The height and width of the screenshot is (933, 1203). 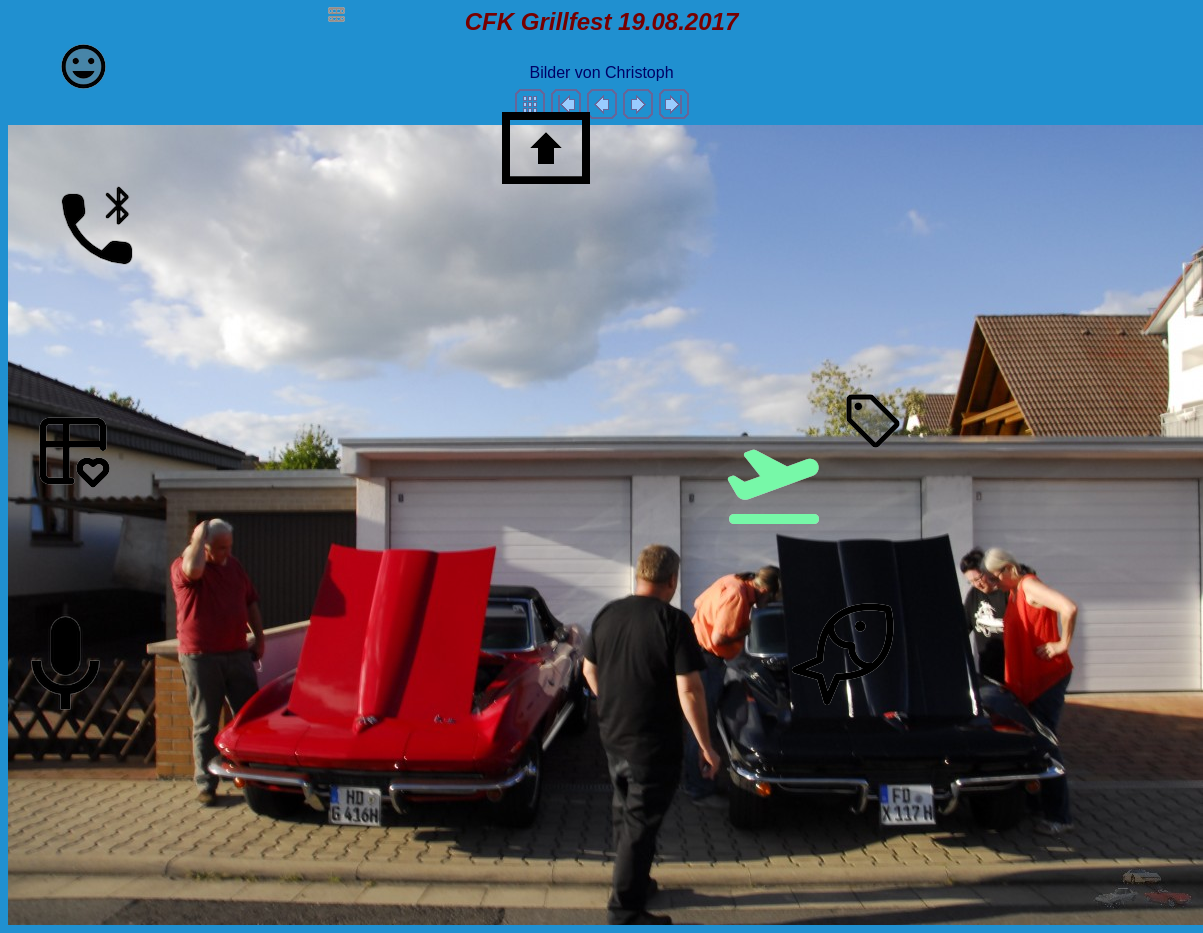 I want to click on indicates seafood or fish-related content, so click(x=848, y=649).